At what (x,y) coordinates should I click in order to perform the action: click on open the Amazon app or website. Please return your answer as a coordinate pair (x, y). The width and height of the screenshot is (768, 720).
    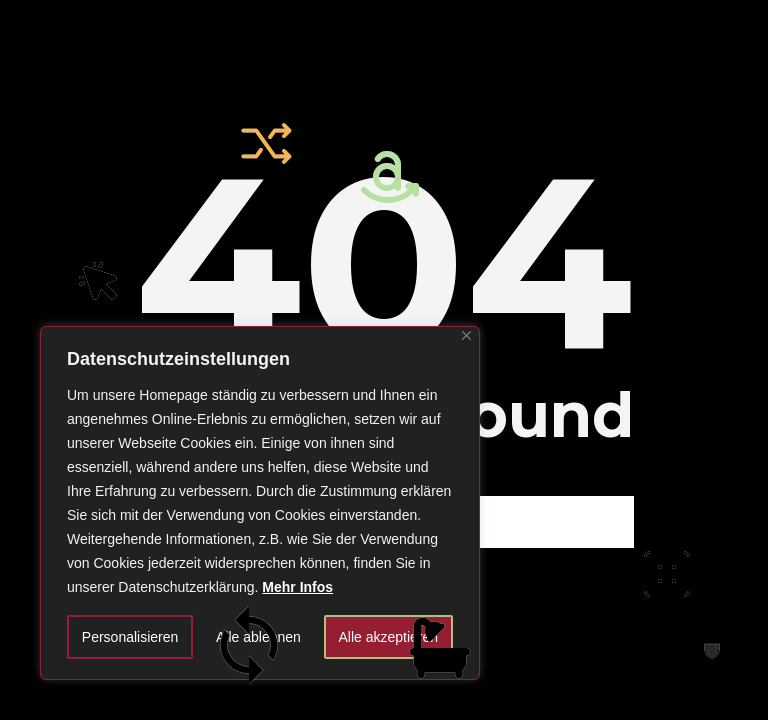
    Looking at the image, I should click on (388, 176).